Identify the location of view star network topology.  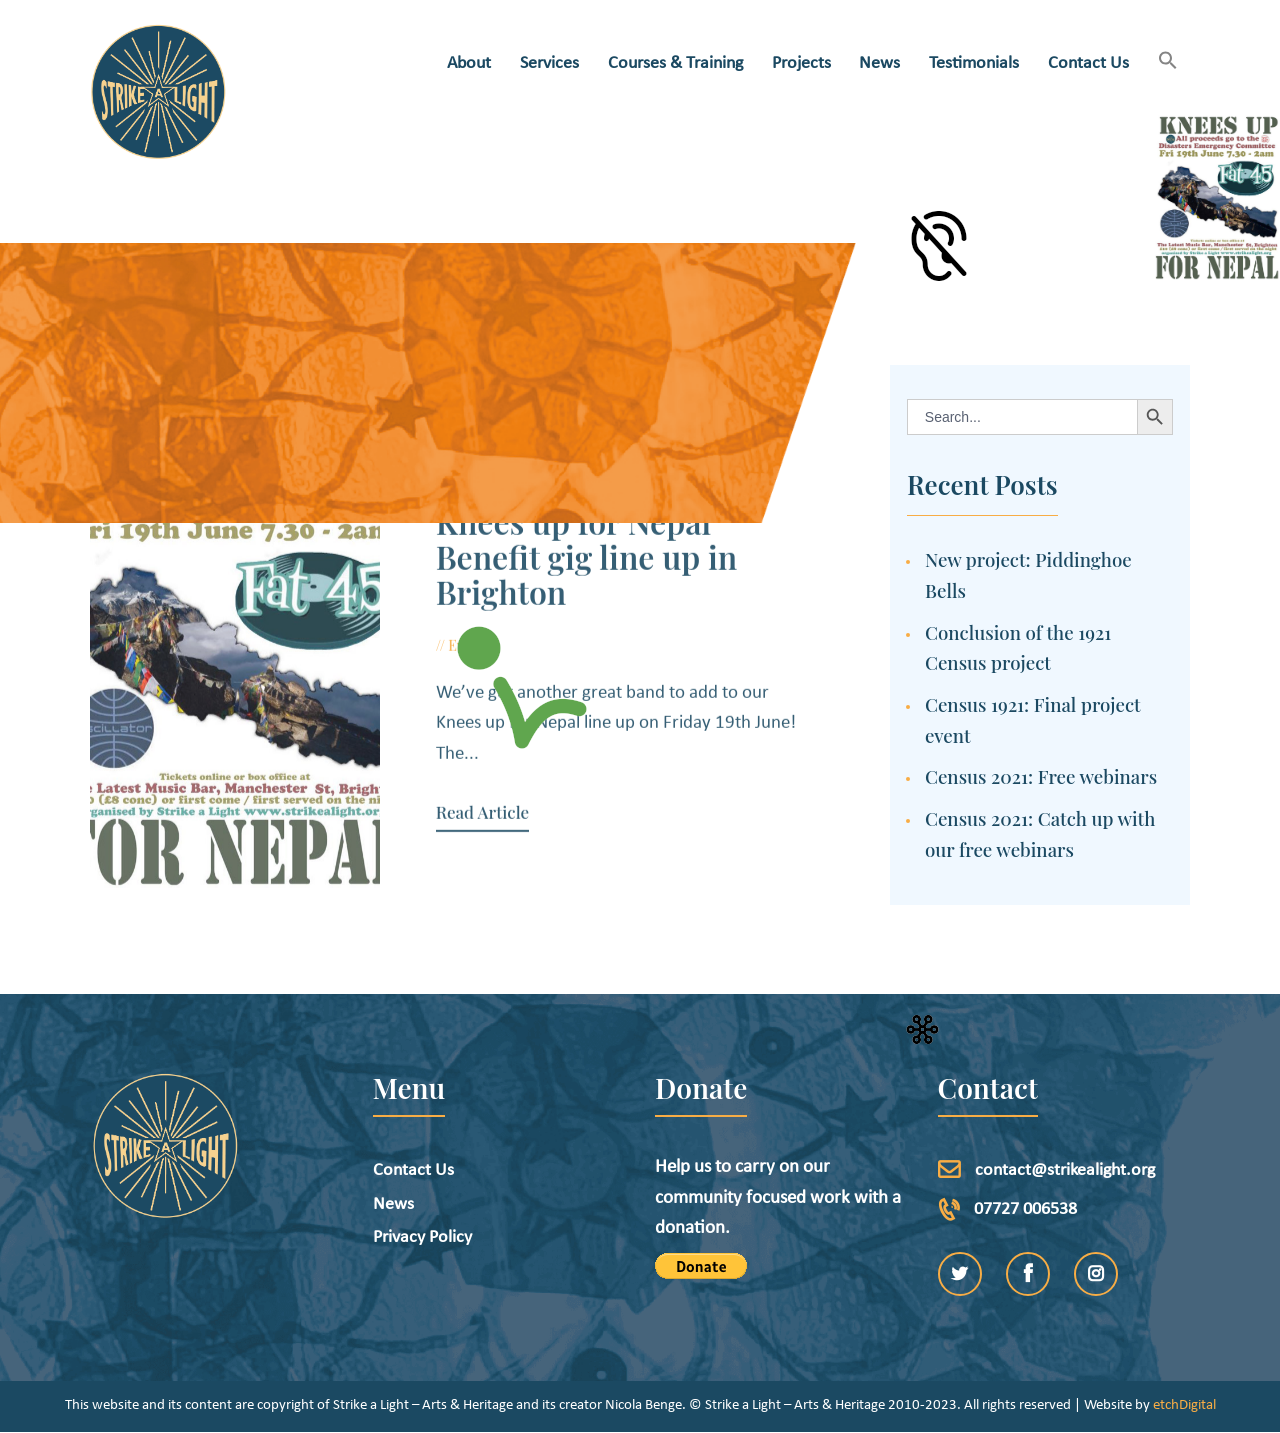
(922, 1029).